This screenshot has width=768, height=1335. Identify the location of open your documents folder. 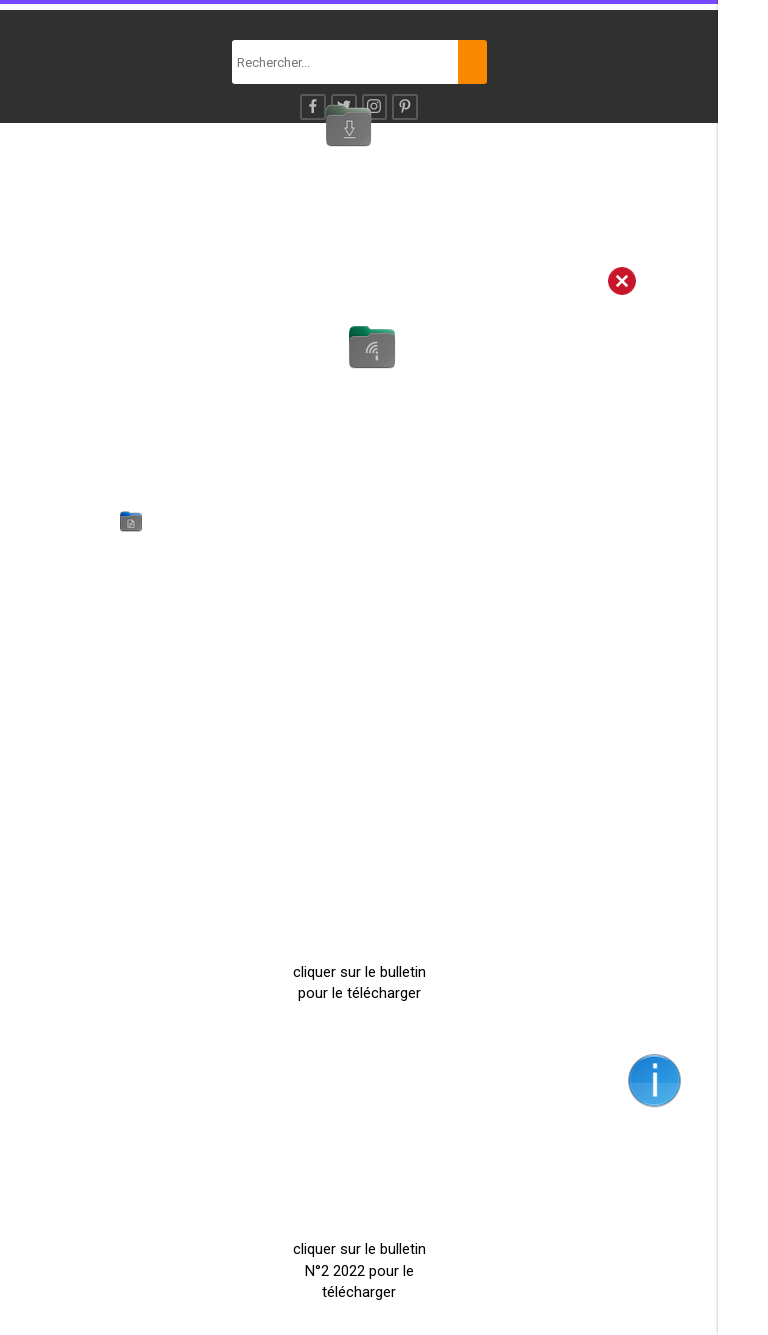
(131, 521).